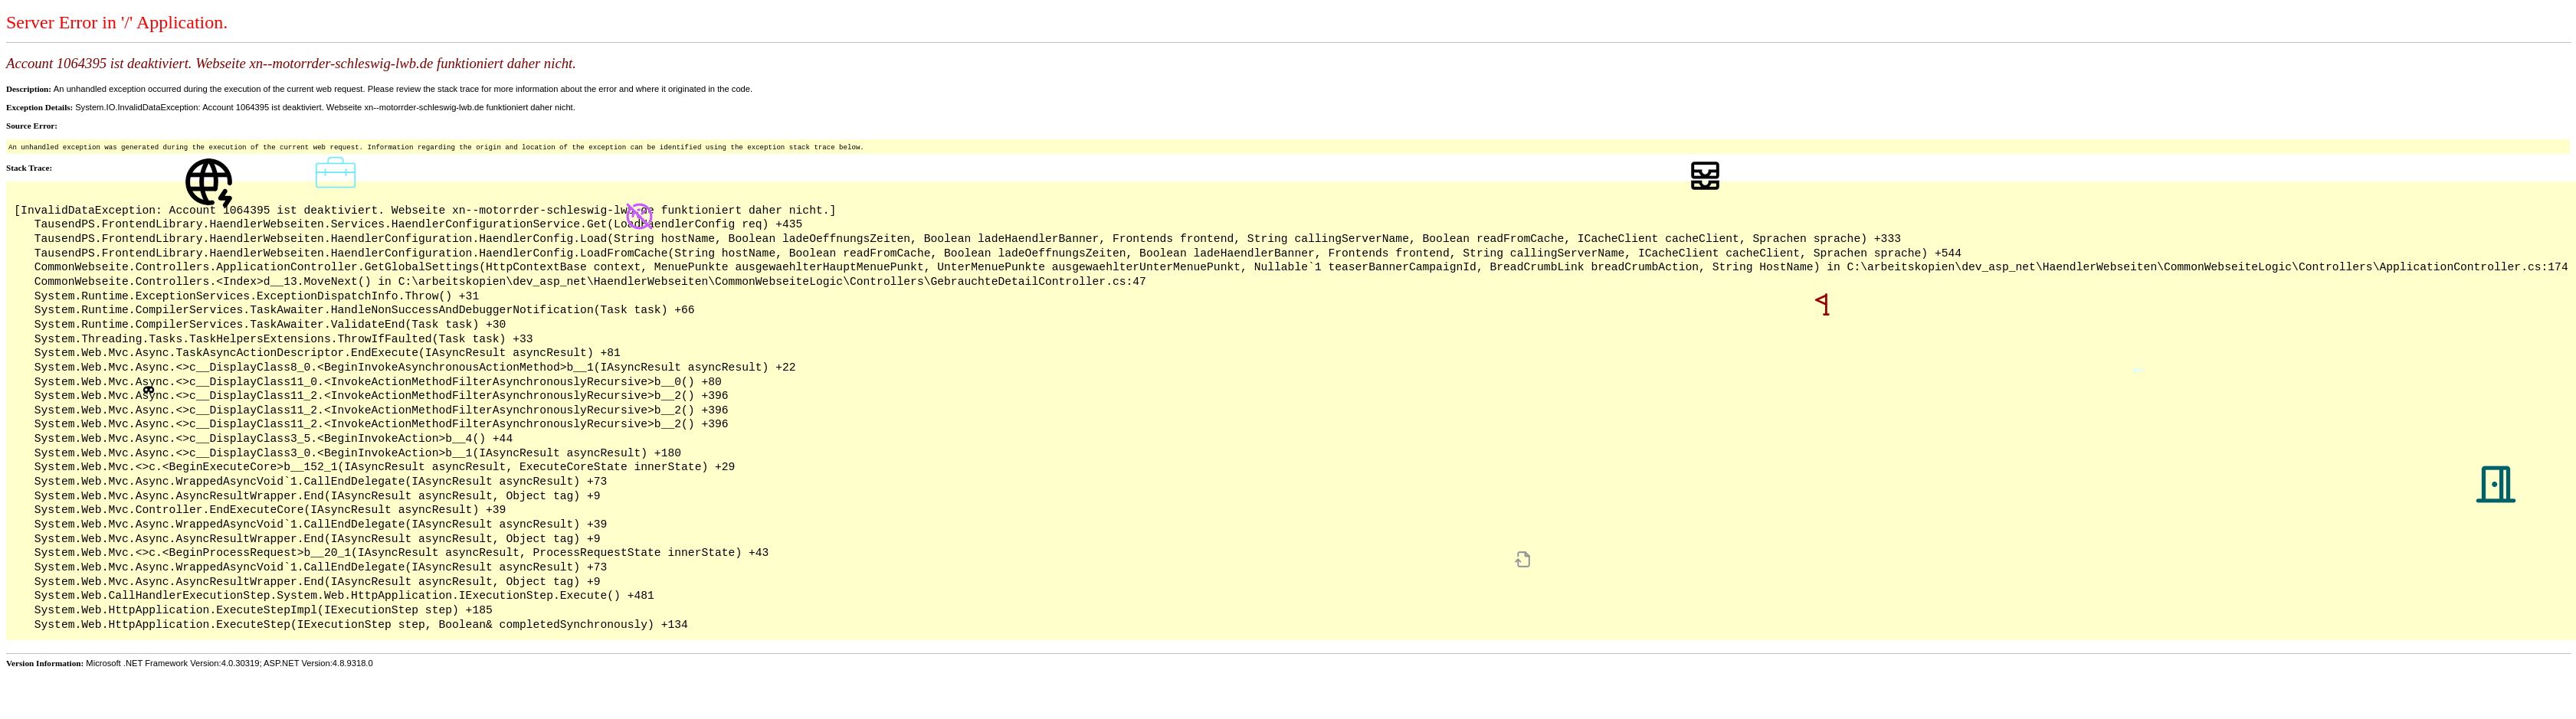 This screenshot has height=719, width=2576. I want to click on view all inboxes in one place, so click(1705, 175).